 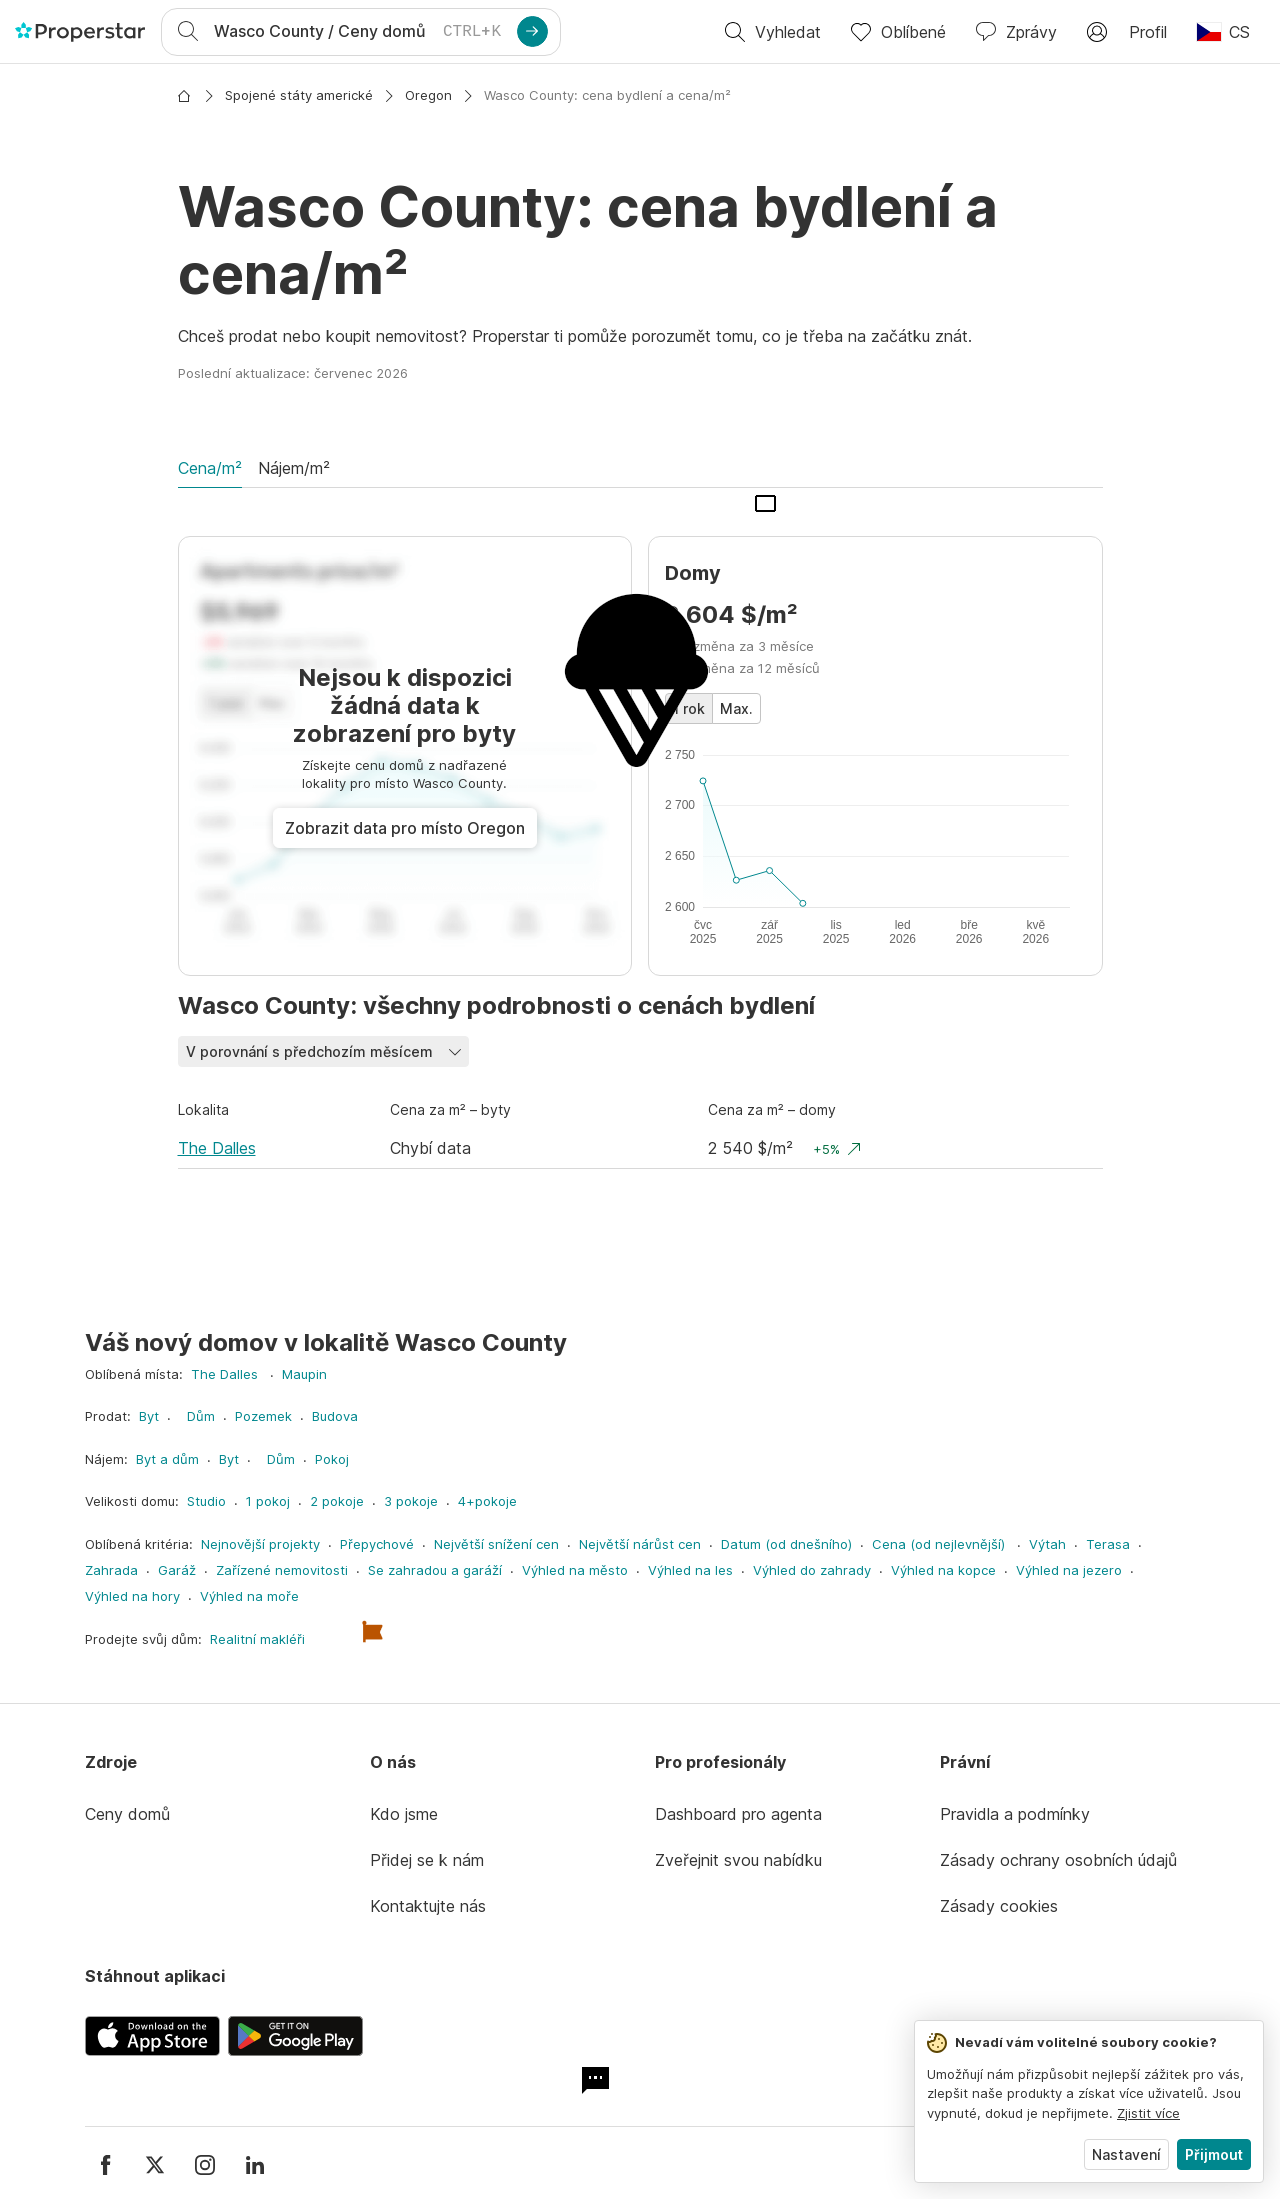 What do you see at coordinates (765, 503) in the screenshot?
I see `crop image to landscape orientation` at bounding box center [765, 503].